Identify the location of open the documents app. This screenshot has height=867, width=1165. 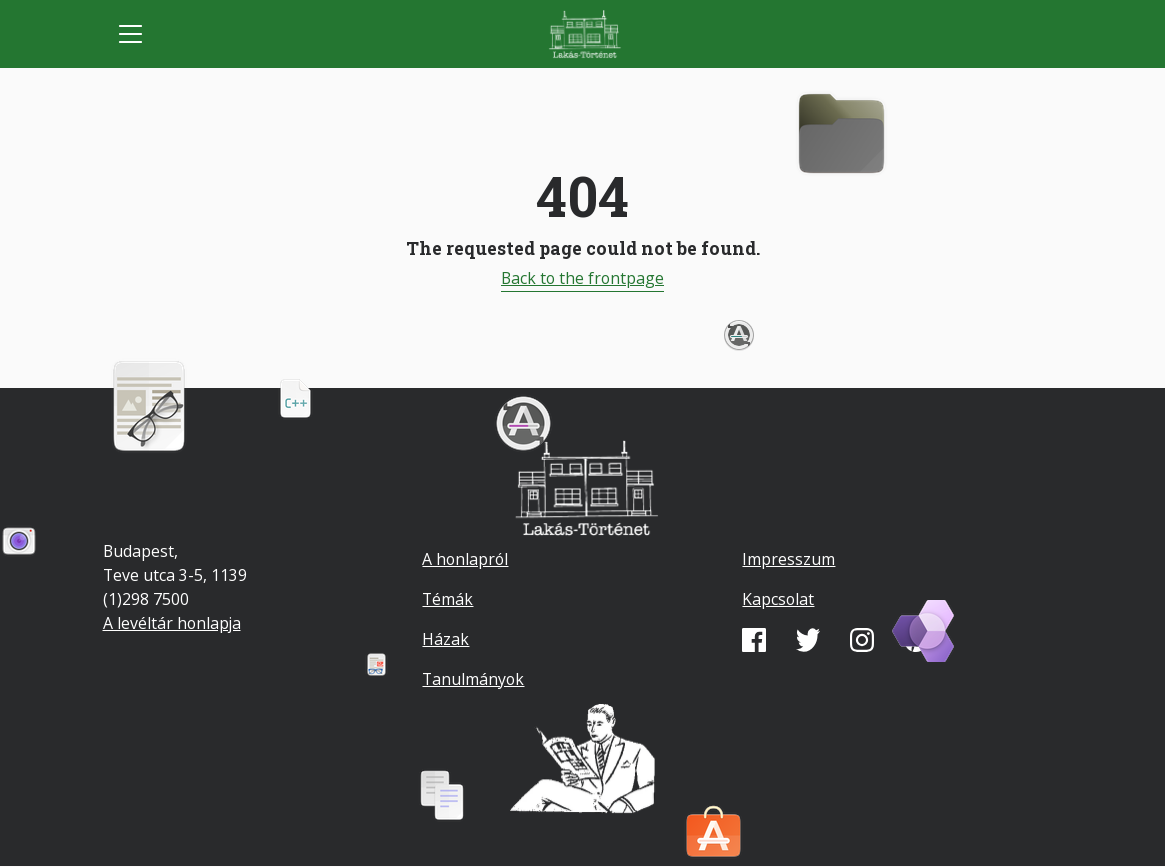
(149, 406).